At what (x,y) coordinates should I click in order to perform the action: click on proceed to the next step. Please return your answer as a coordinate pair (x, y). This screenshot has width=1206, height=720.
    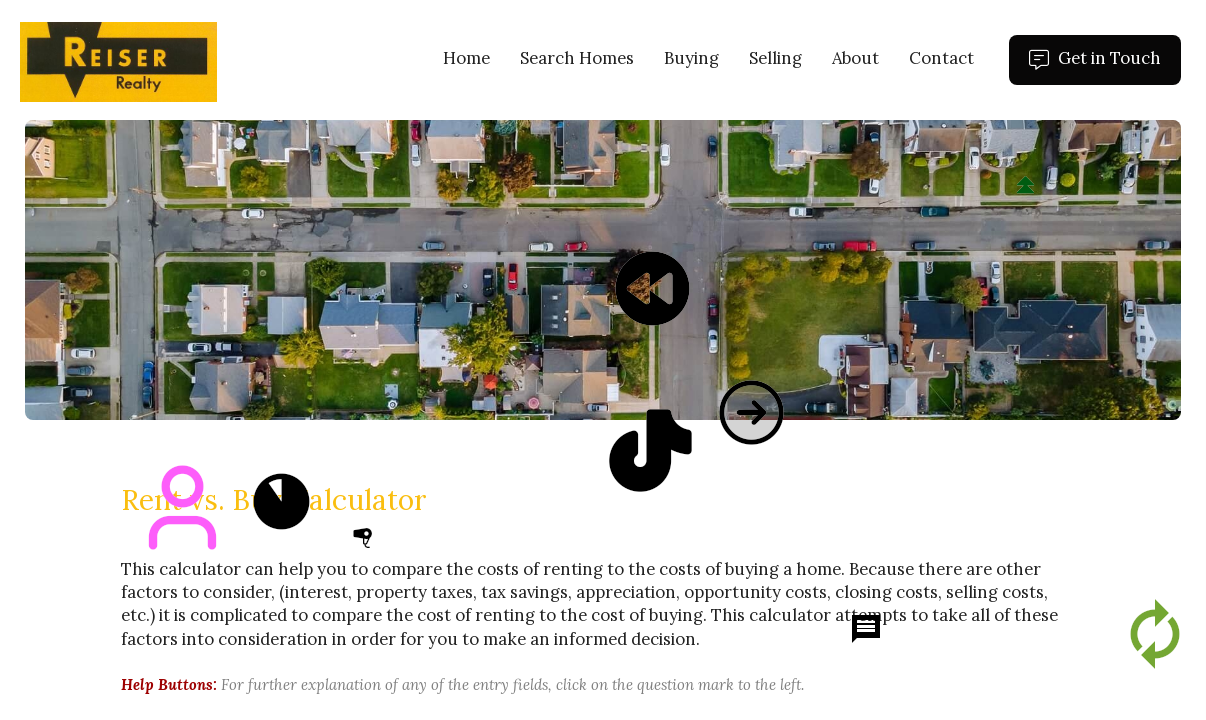
    Looking at the image, I should click on (751, 412).